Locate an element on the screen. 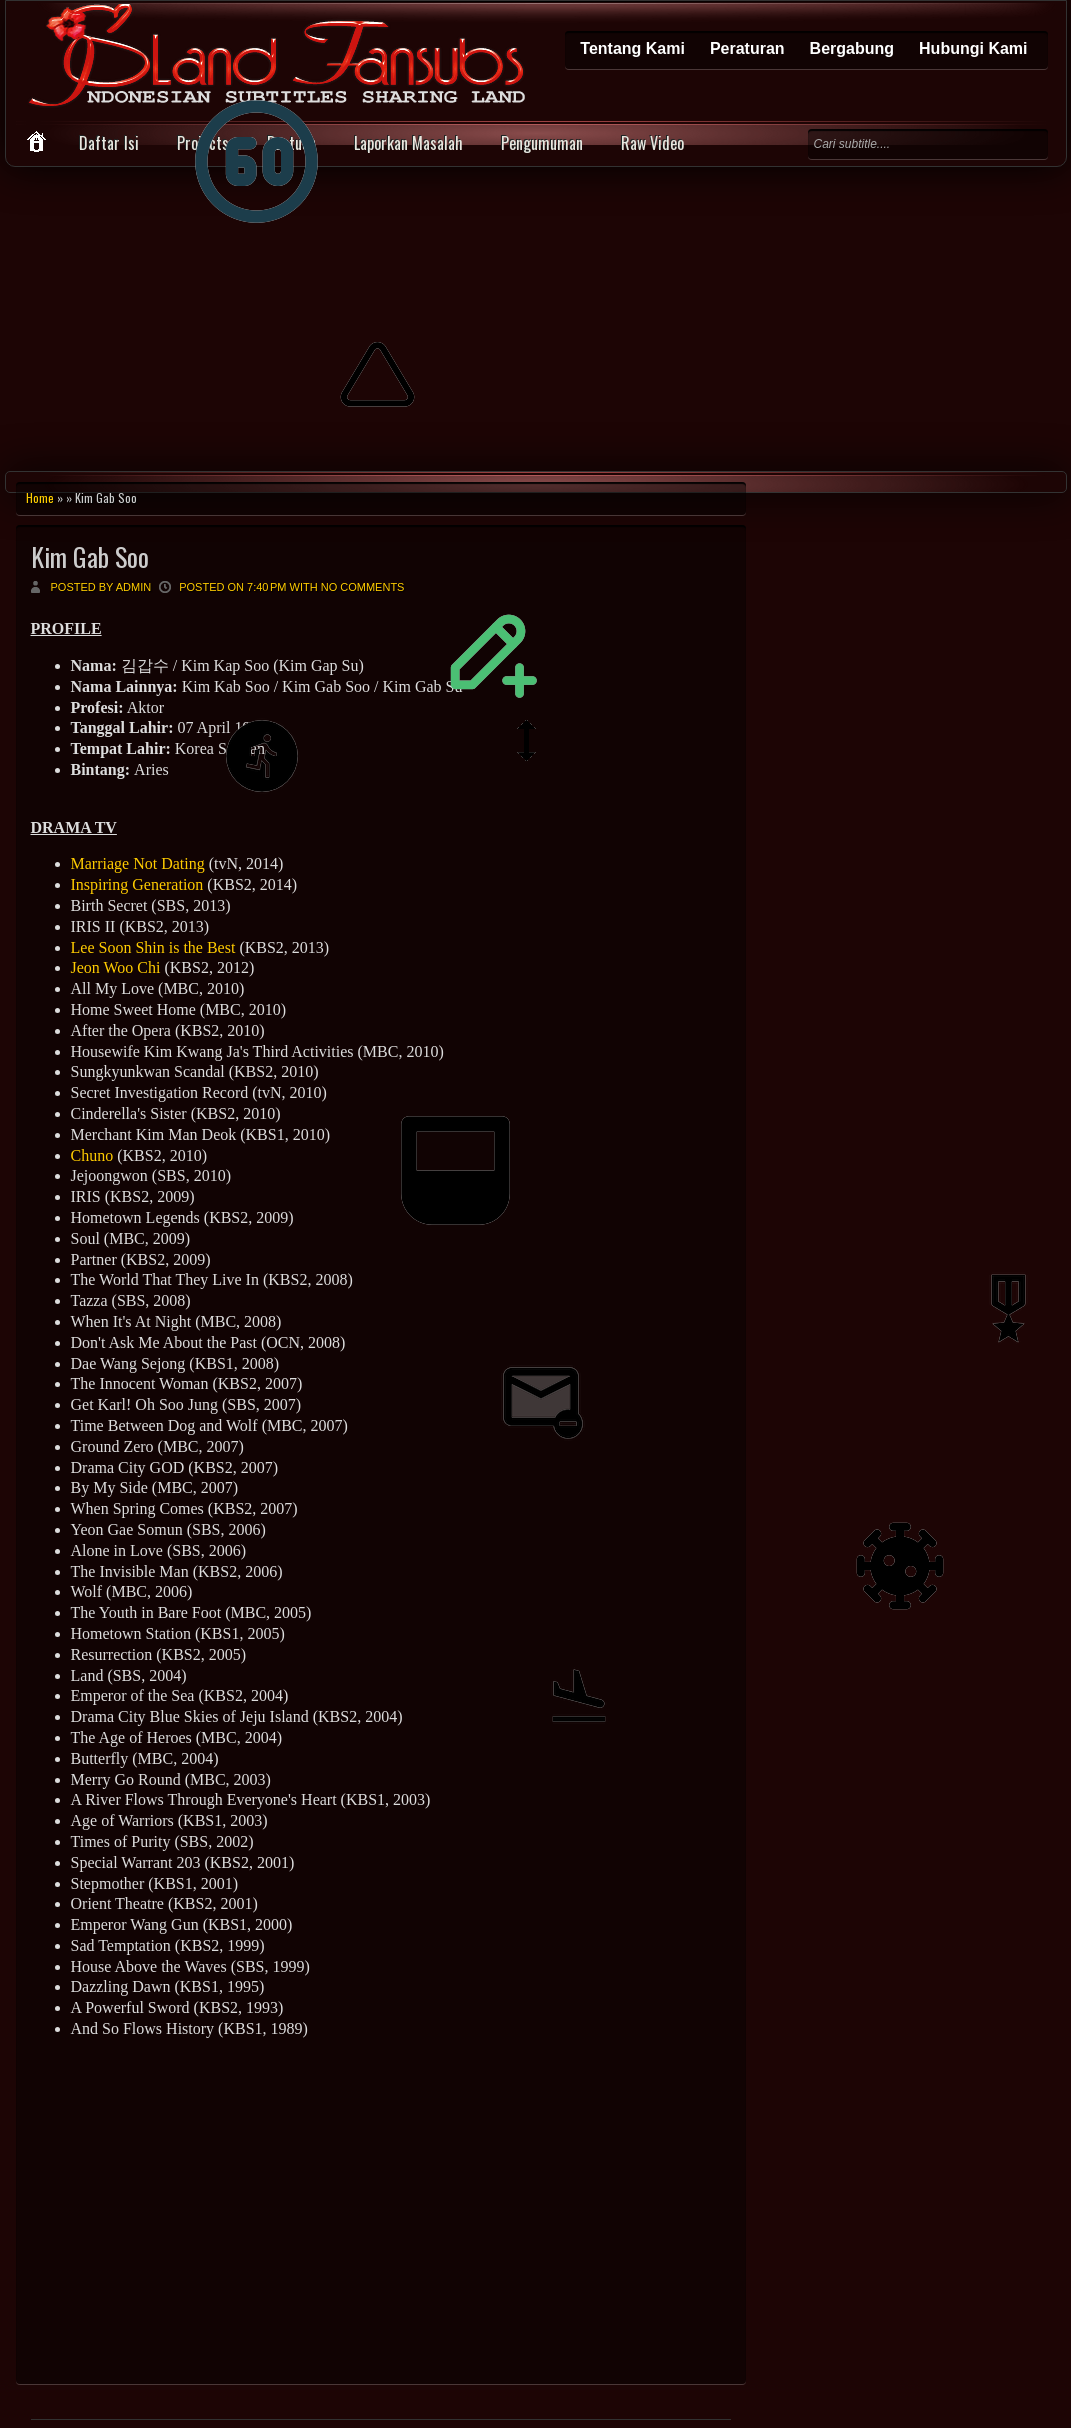 This screenshot has width=1071, height=2428. indicates covid-19 related information or resources is located at coordinates (900, 1566).